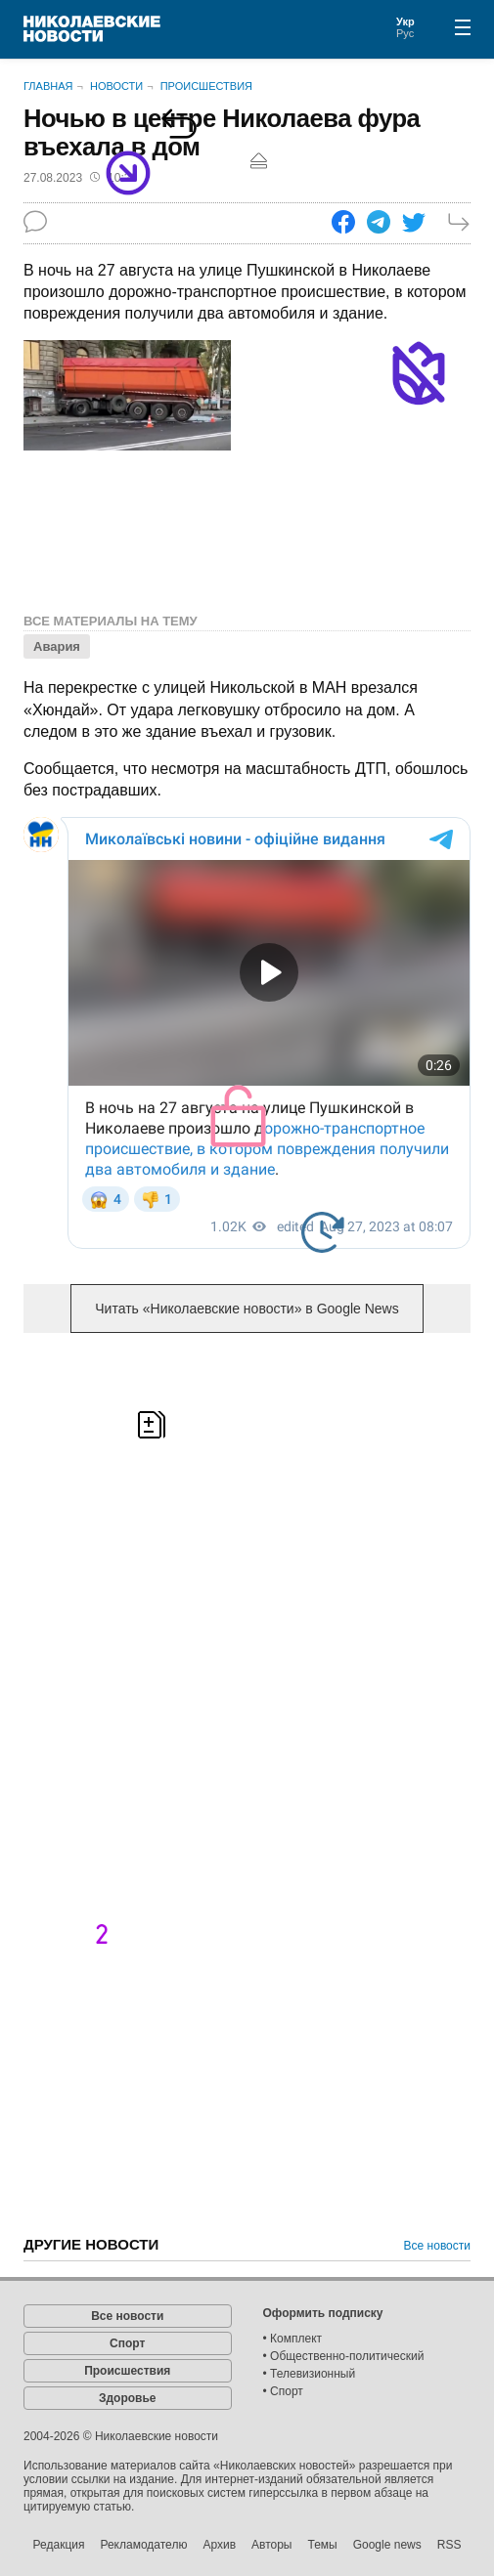 Image resolution: width=494 pixels, height=2576 pixels. I want to click on restore from history, so click(322, 1232).